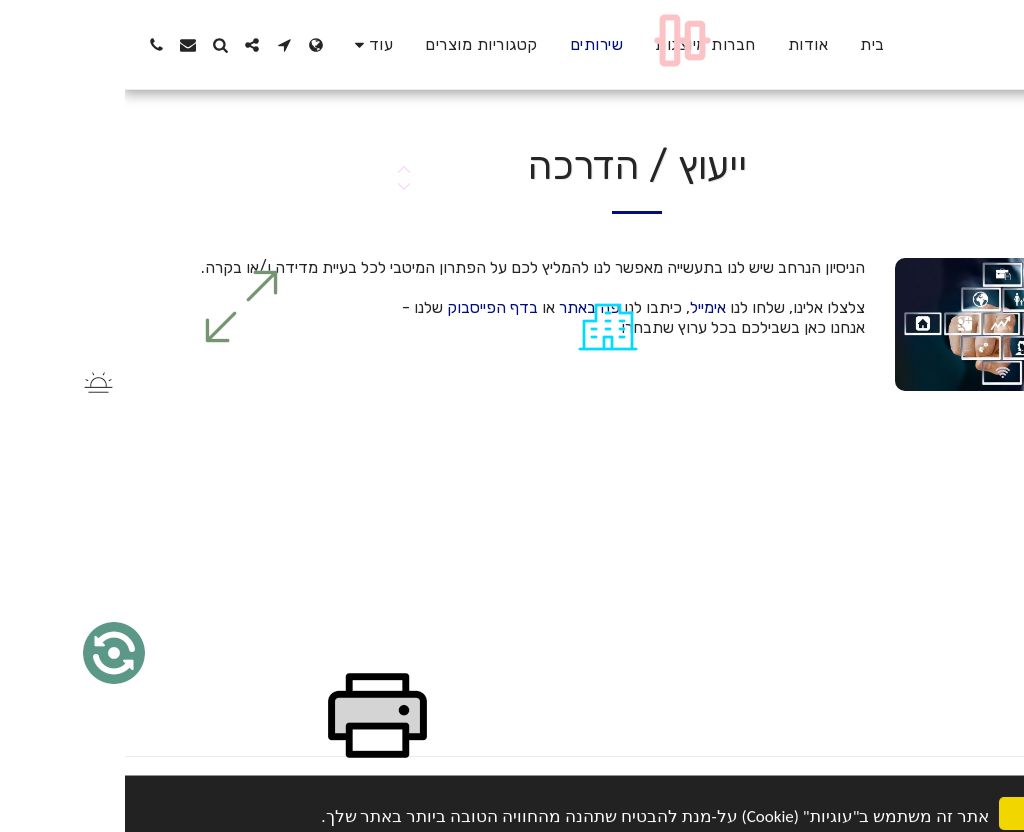 This screenshot has height=832, width=1024. What do you see at coordinates (377, 715) in the screenshot?
I see `print the current document` at bounding box center [377, 715].